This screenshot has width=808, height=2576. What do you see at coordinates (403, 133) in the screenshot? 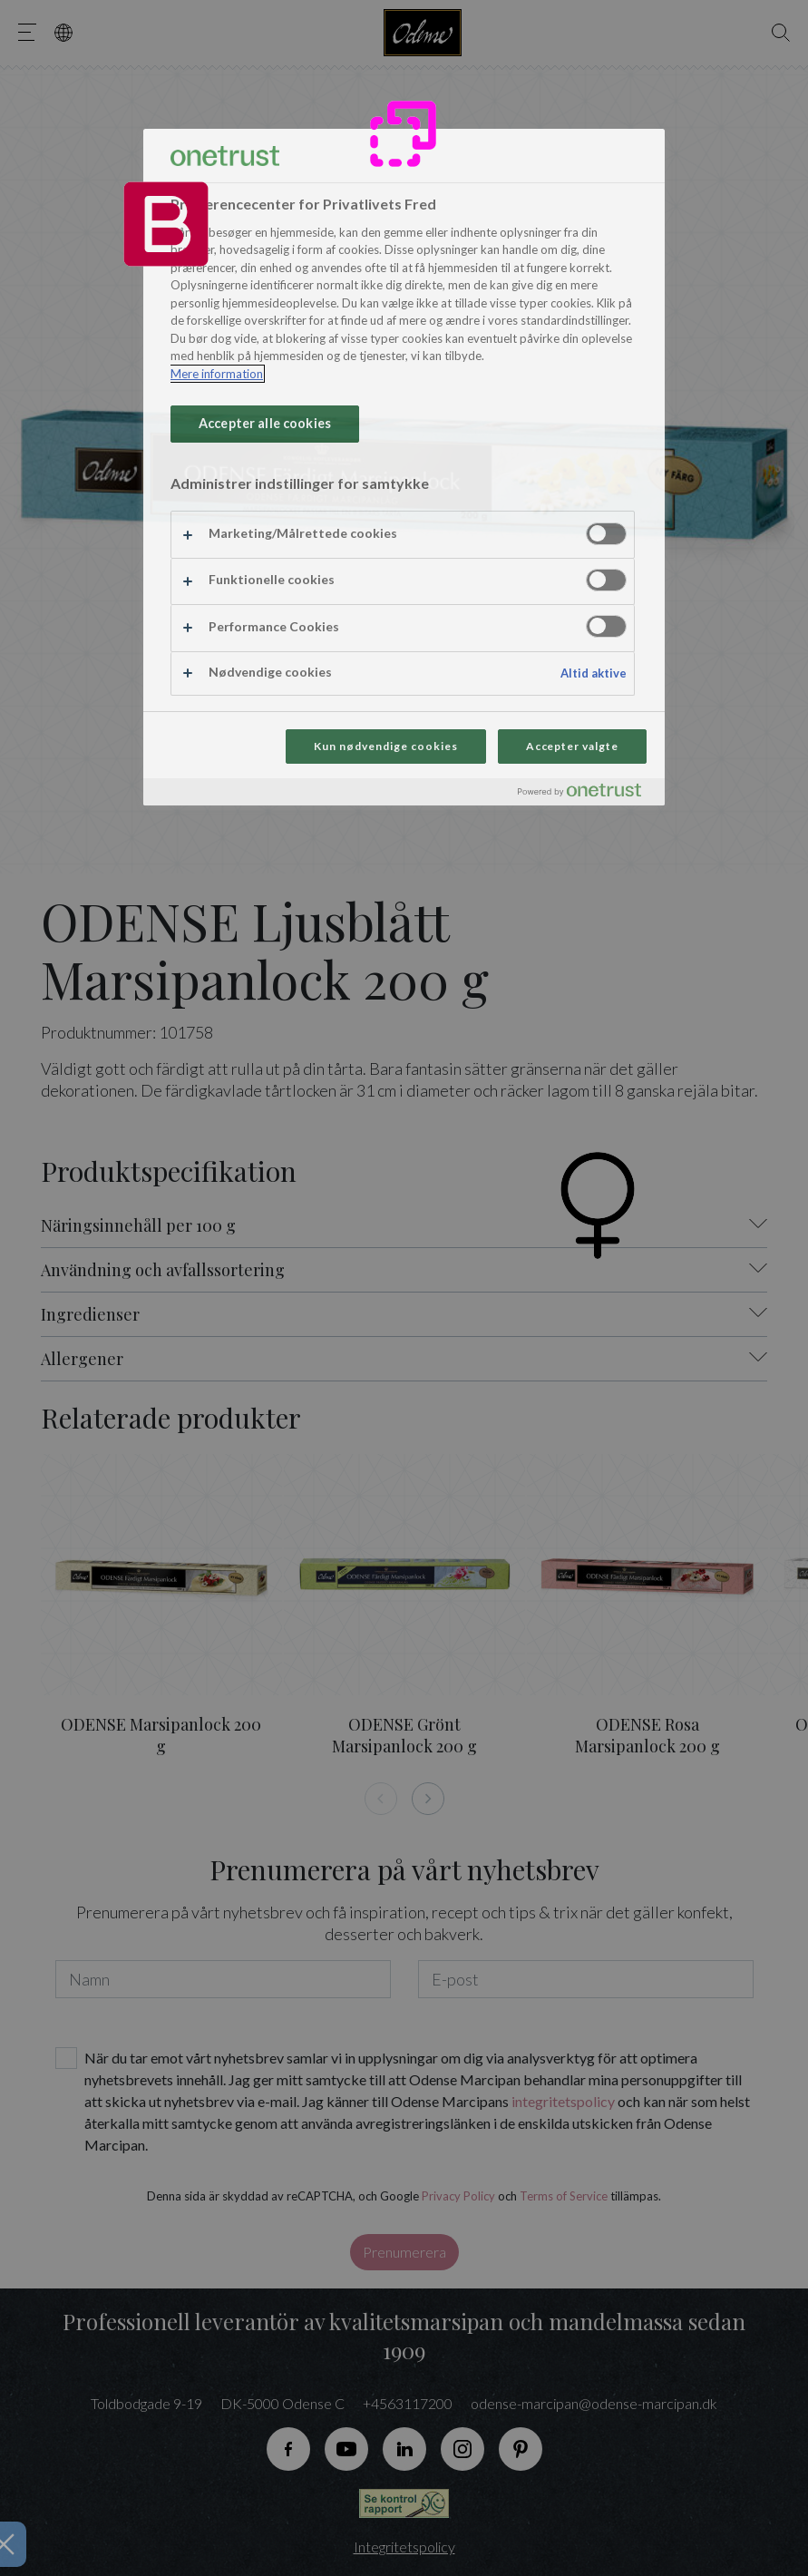
I see `bring selection to front layer` at bounding box center [403, 133].